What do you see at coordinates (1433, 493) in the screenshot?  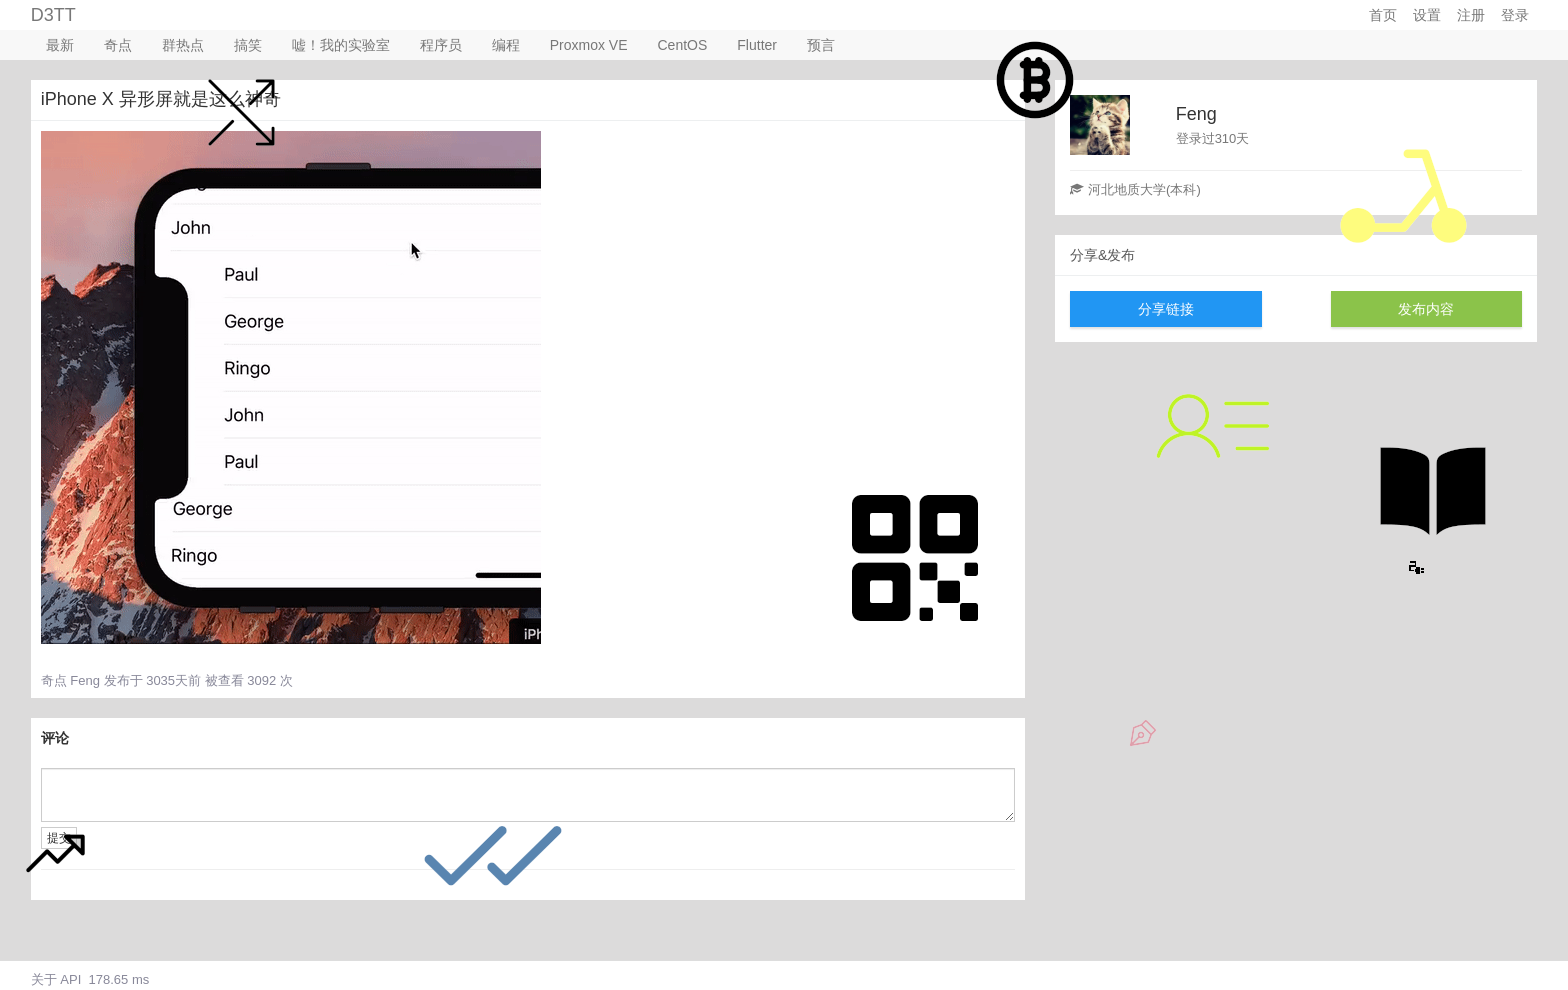 I see `open your library or reading list` at bounding box center [1433, 493].